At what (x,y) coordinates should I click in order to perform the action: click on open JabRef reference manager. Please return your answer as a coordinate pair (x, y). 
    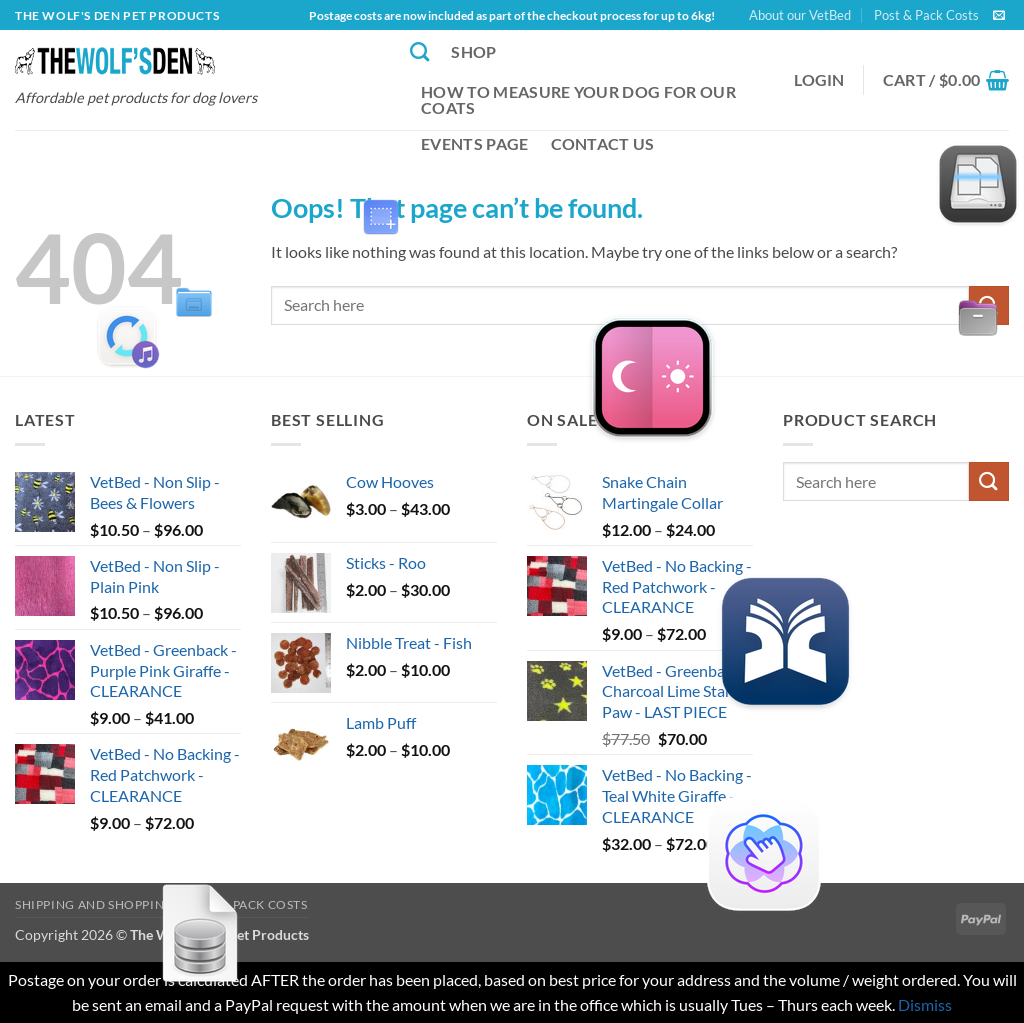
    Looking at the image, I should click on (785, 641).